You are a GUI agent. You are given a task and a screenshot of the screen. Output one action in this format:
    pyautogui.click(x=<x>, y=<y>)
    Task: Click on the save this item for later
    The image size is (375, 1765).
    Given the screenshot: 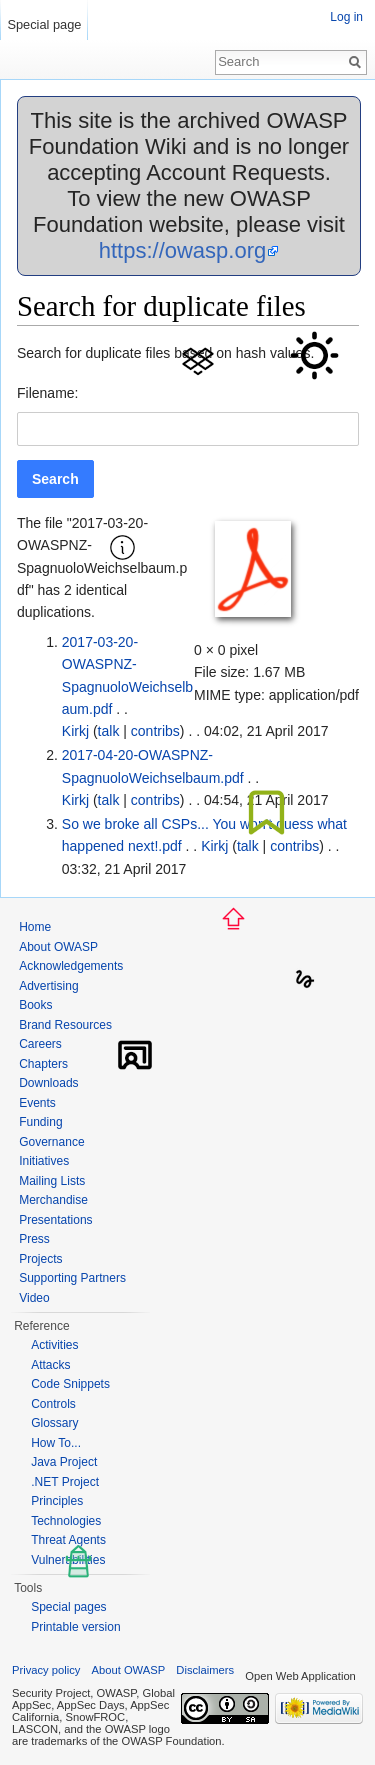 What is the action you would take?
    pyautogui.click(x=266, y=812)
    